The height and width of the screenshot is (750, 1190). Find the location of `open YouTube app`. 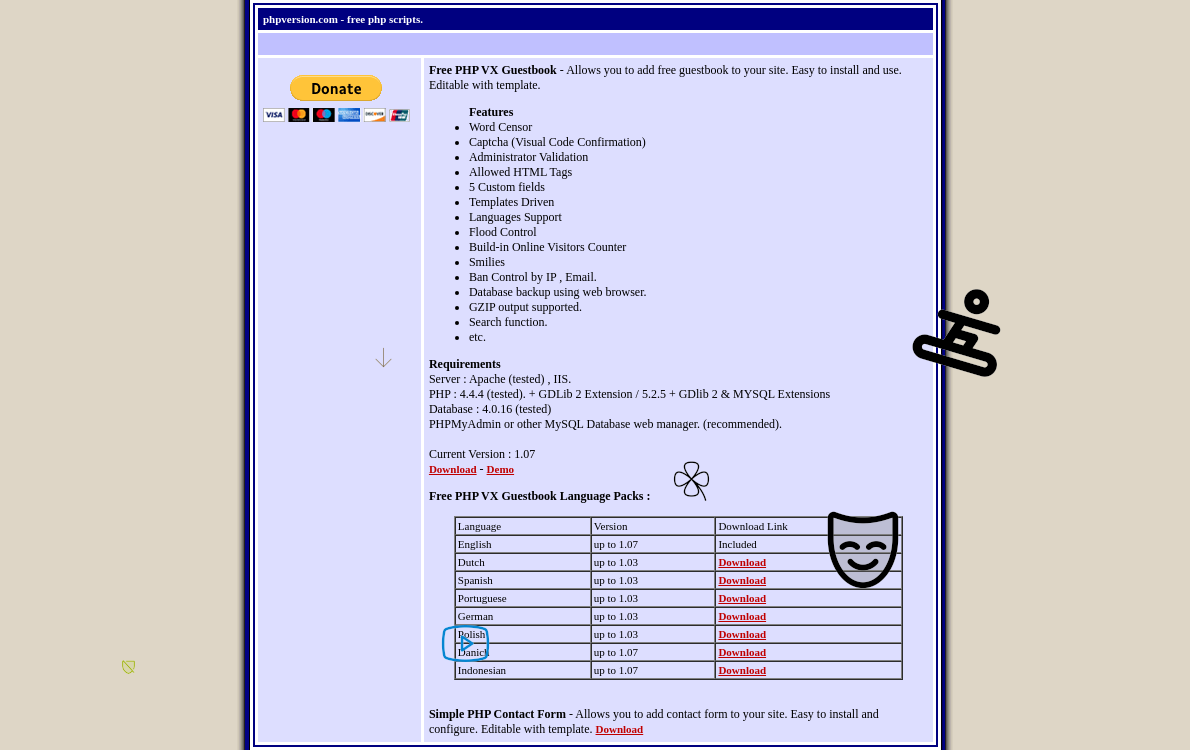

open YouTube app is located at coordinates (465, 643).